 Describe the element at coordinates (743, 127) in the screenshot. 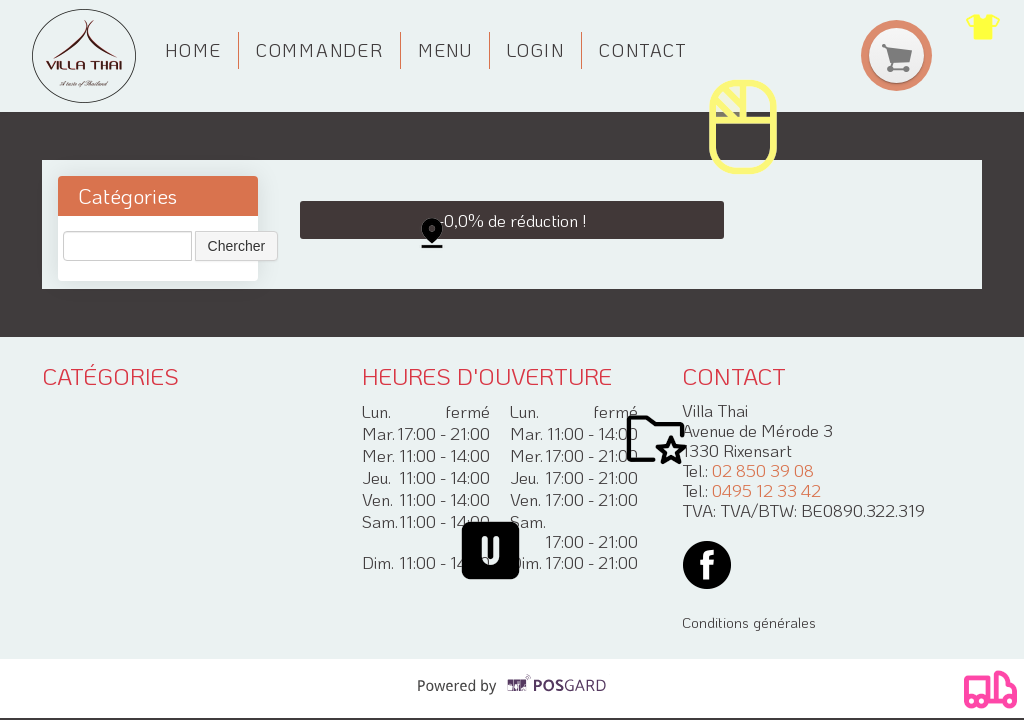

I see `left mouse button click action` at that location.